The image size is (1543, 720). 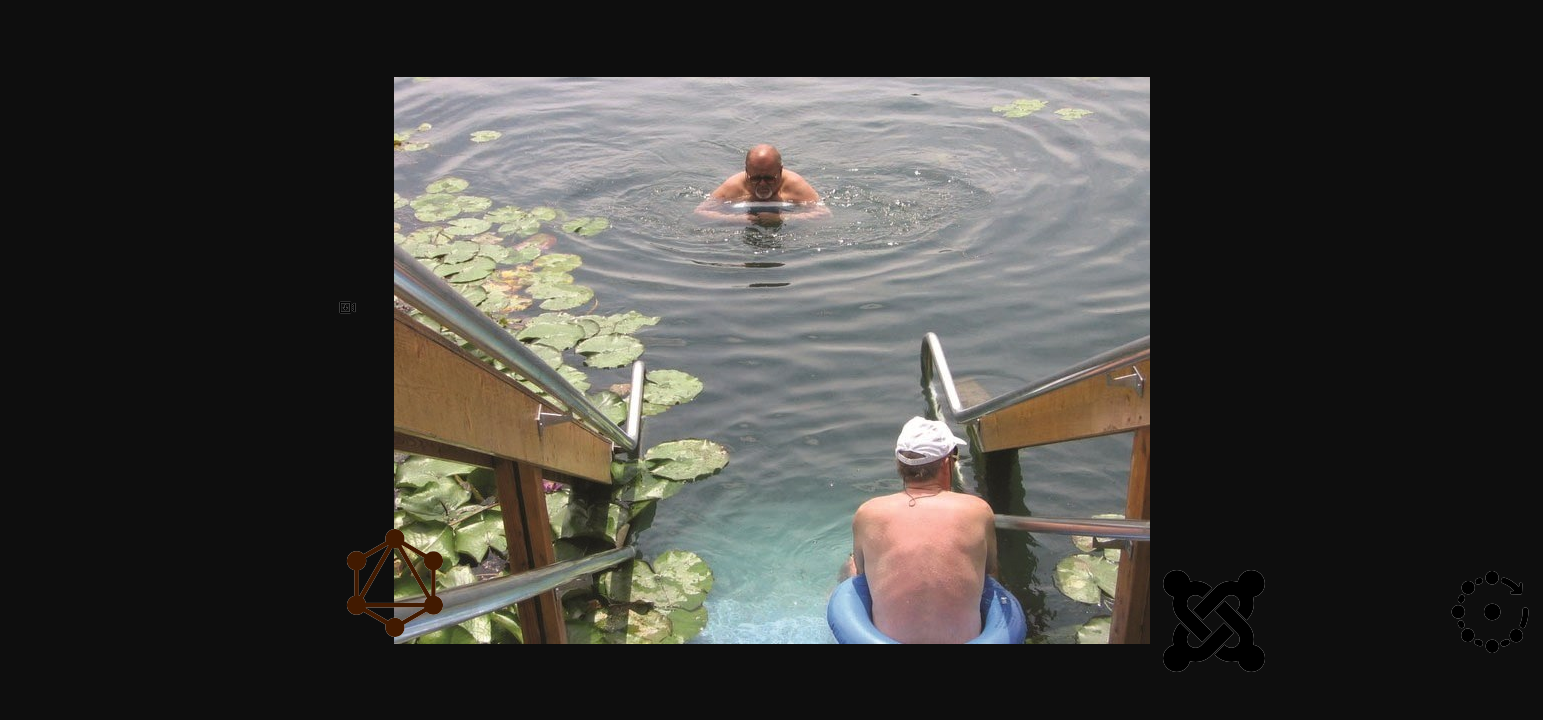 What do you see at coordinates (1214, 621) in the screenshot?
I see `Joomla content management system logo` at bounding box center [1214, 621].